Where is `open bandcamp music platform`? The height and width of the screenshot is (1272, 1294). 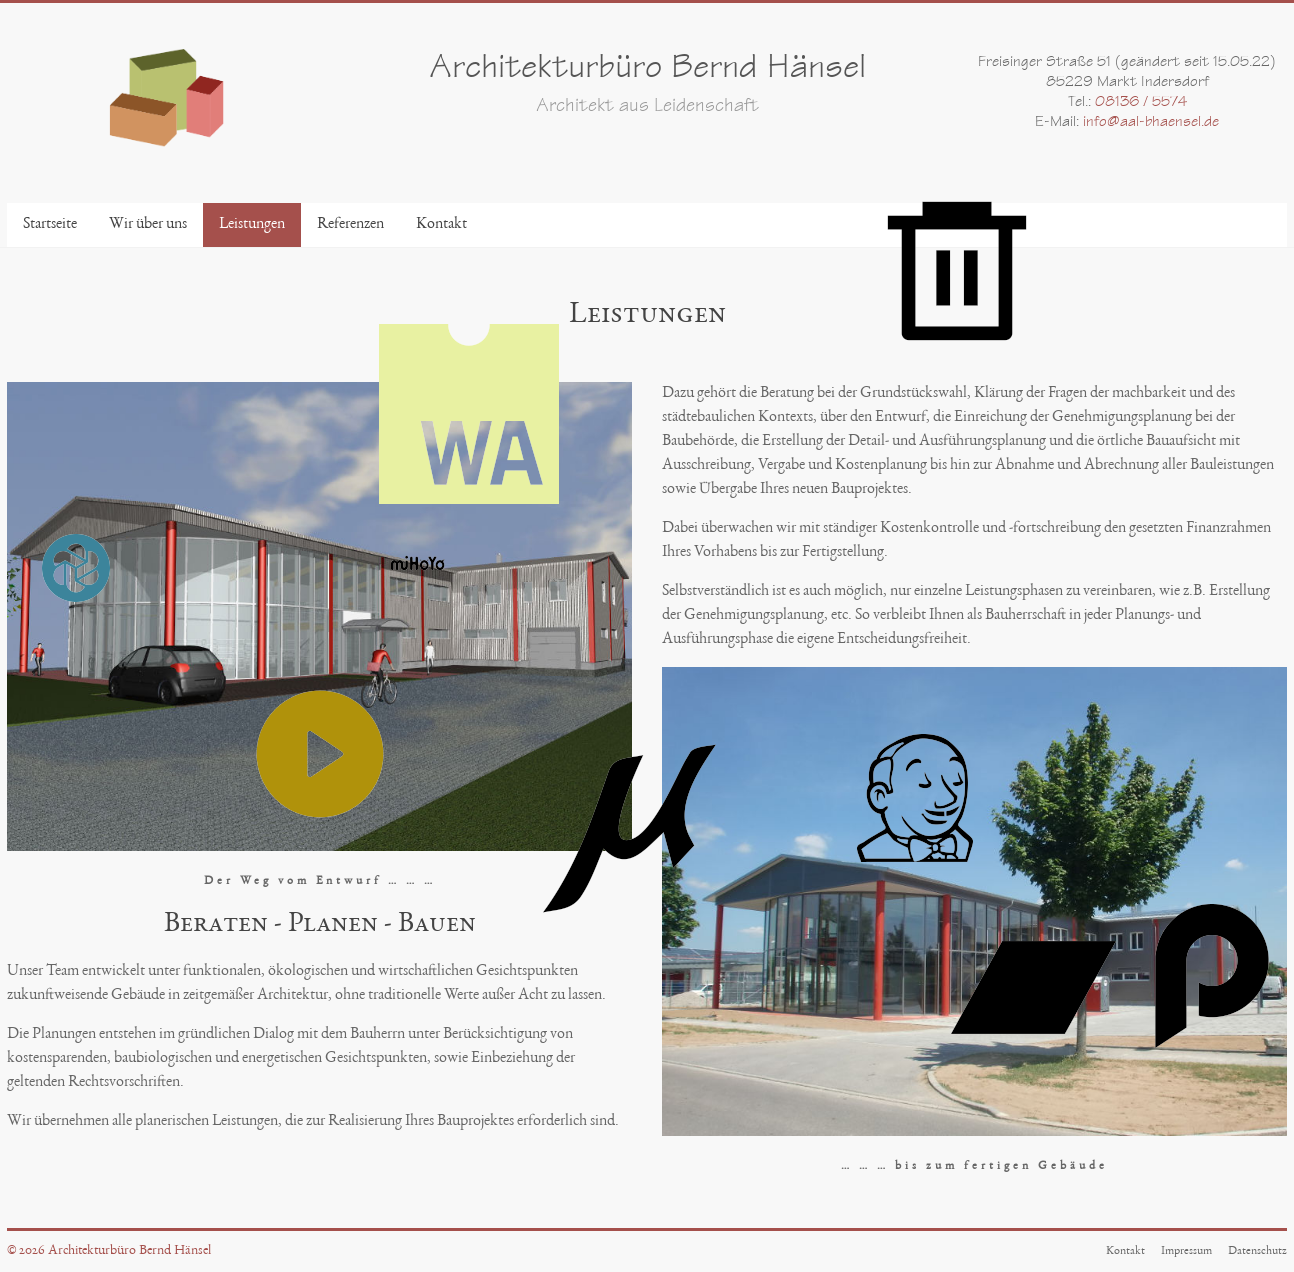 open bandcamp music platform is located at coordinates (1033, 987).